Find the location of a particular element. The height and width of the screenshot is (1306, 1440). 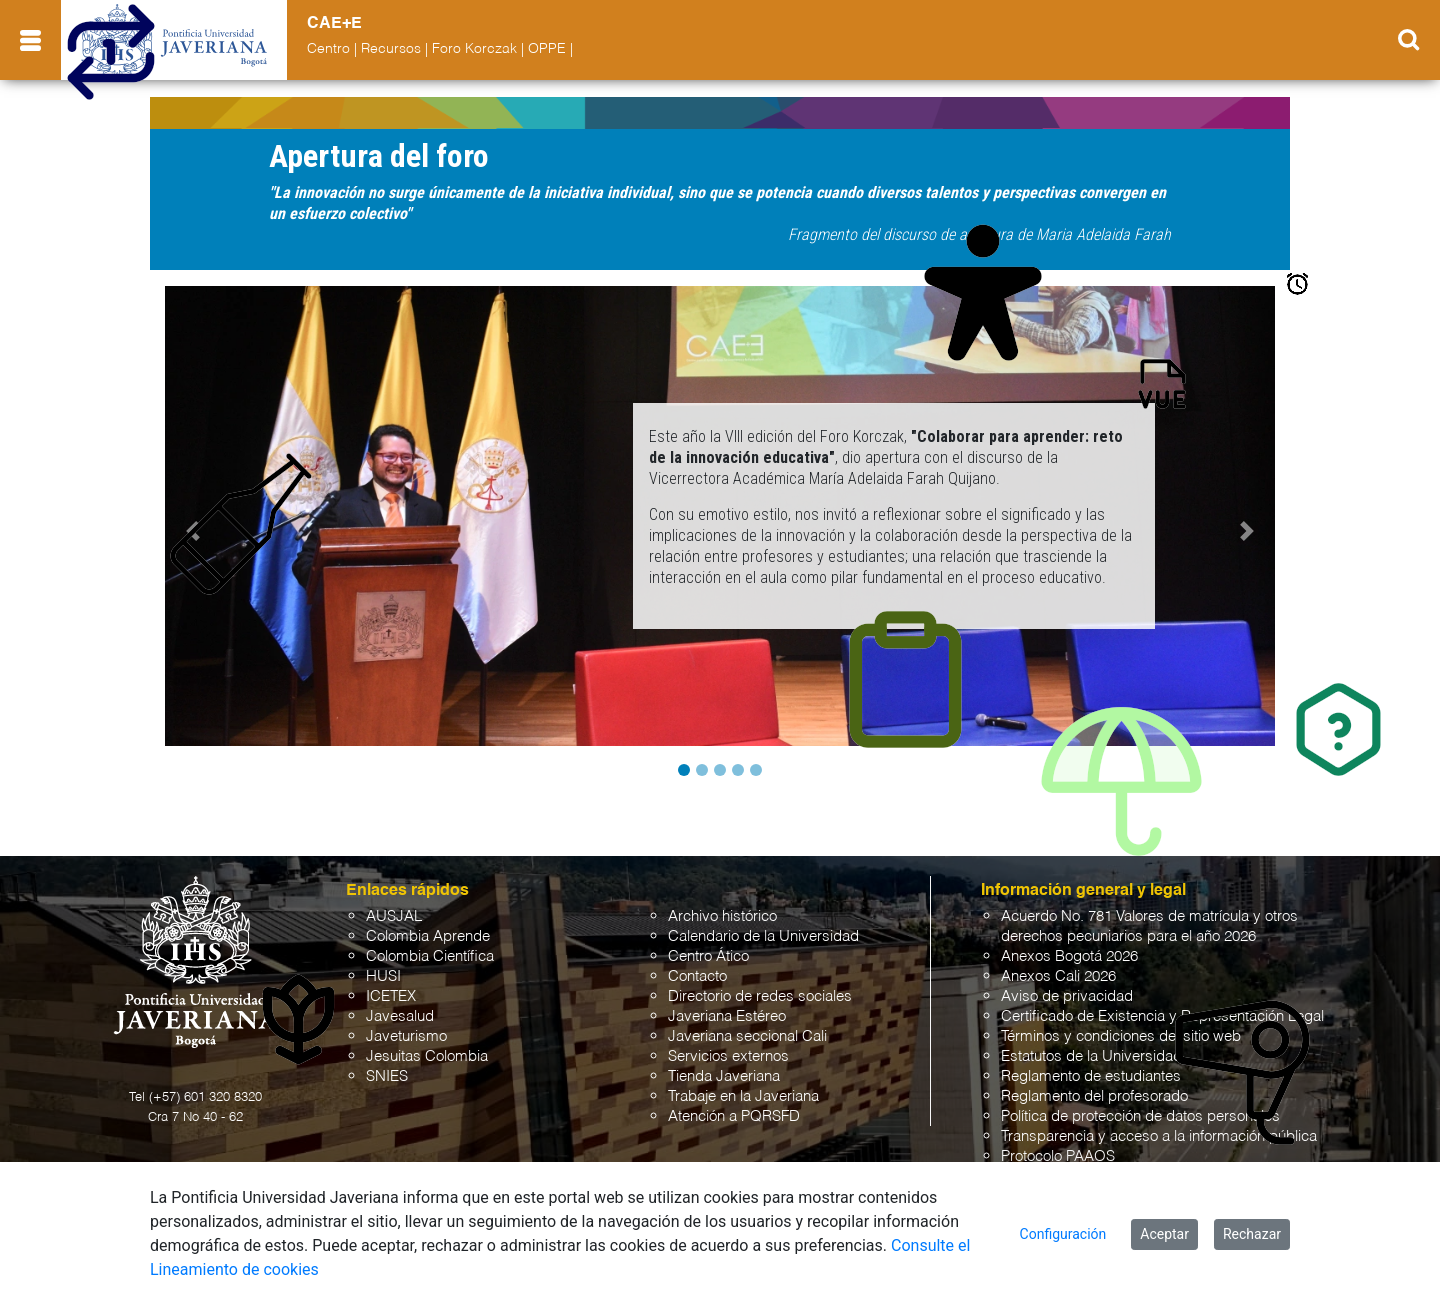

a Vue.js file in your project is located at coordinates (1163, 386).